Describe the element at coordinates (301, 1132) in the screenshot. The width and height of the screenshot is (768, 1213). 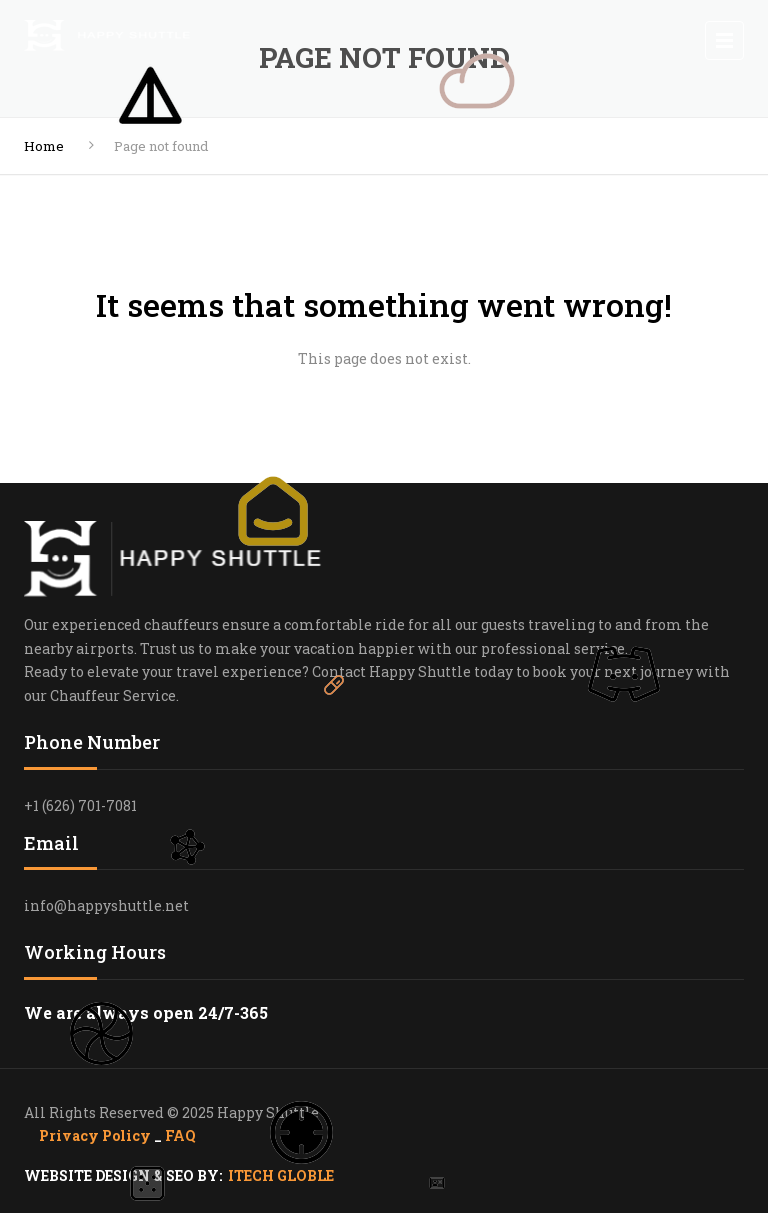
I see `center map on current location` at that location.